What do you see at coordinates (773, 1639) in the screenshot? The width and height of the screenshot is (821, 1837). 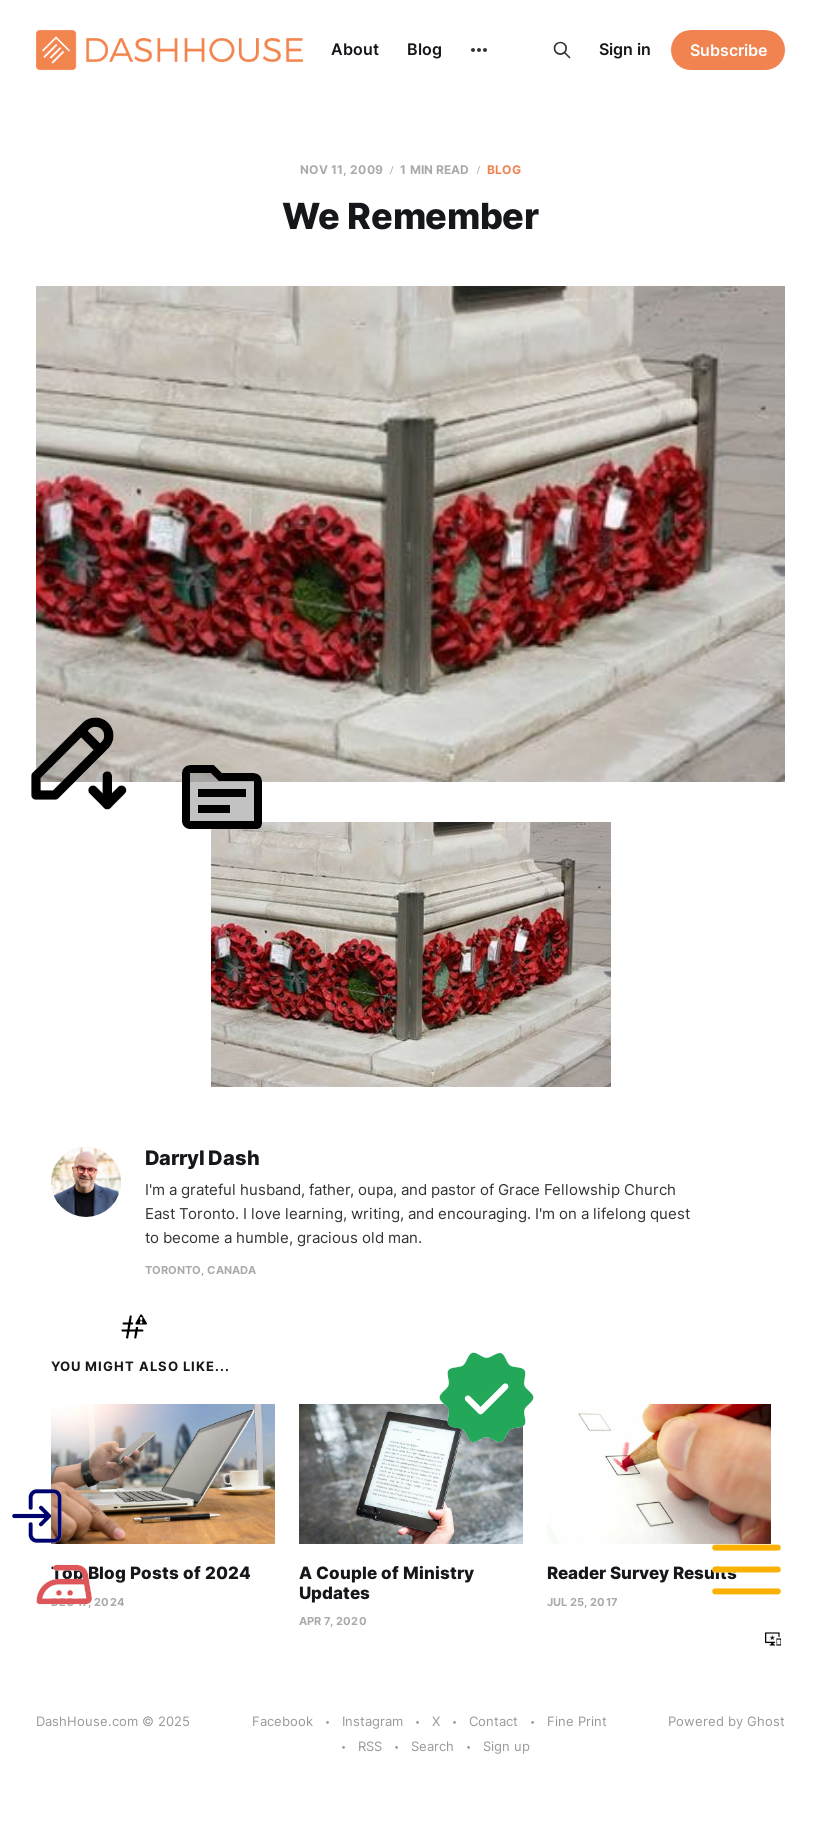 I see `view important or priority devices` at bounding box center [773, 1639].